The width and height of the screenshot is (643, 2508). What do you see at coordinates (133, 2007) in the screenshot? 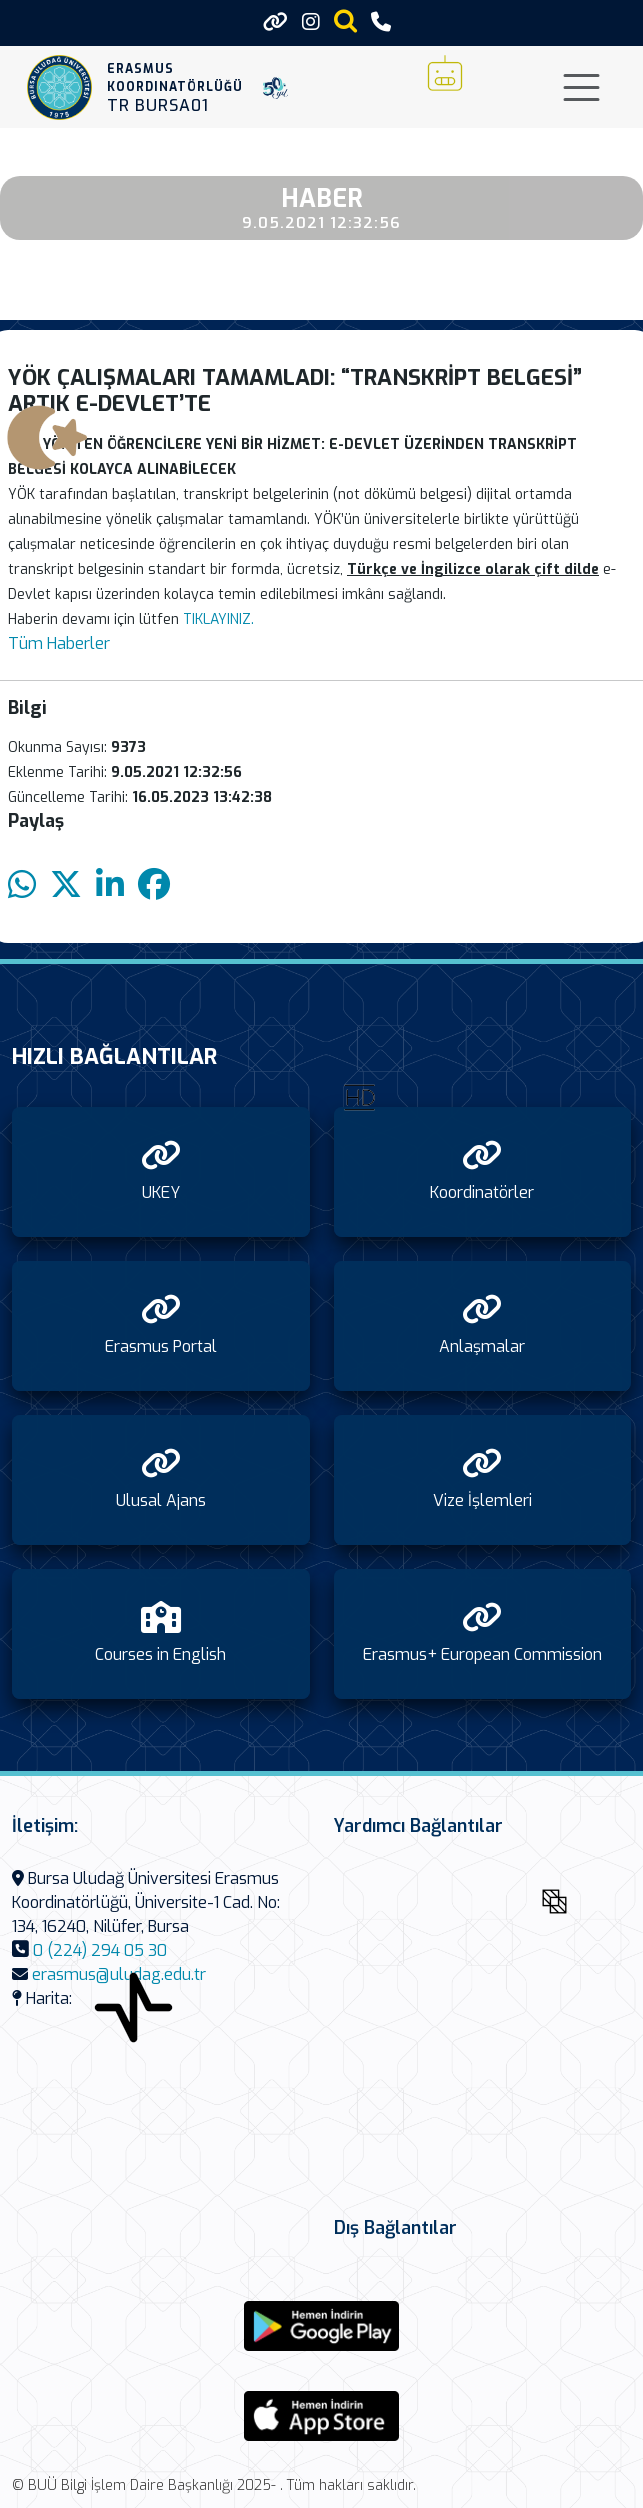
I see `adjust sawtooth wave settings in audio editor` at bounding box center [133, 2007].